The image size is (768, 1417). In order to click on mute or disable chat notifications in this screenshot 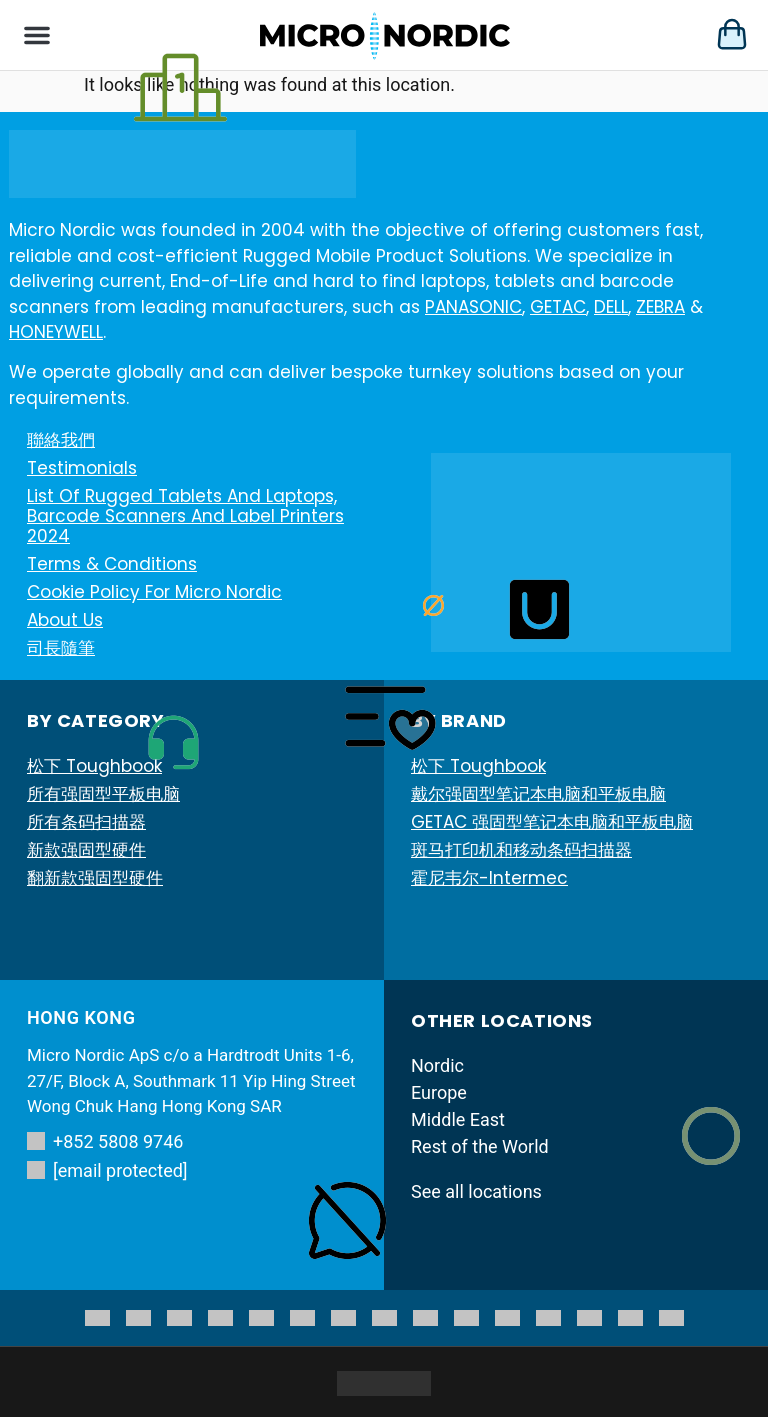, I will do `click(347, 1220)`.